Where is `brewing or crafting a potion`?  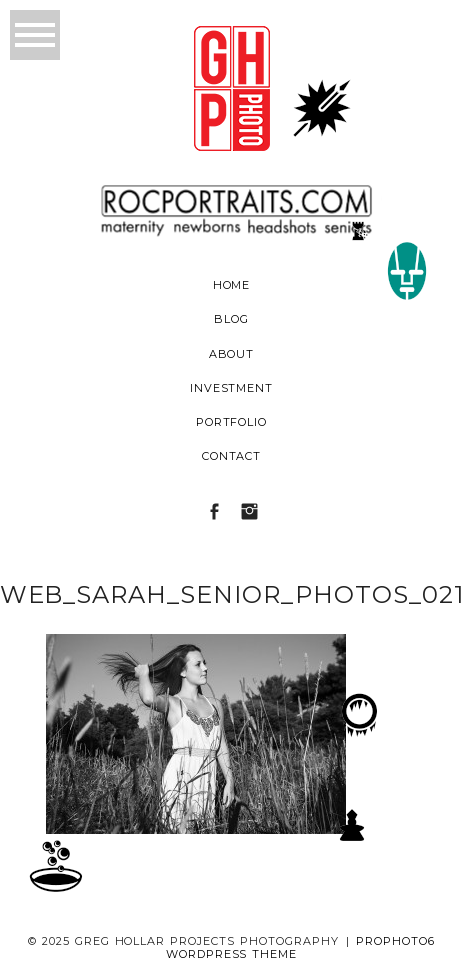 brewing or crafting a potion is located at coordinates (56, 866).